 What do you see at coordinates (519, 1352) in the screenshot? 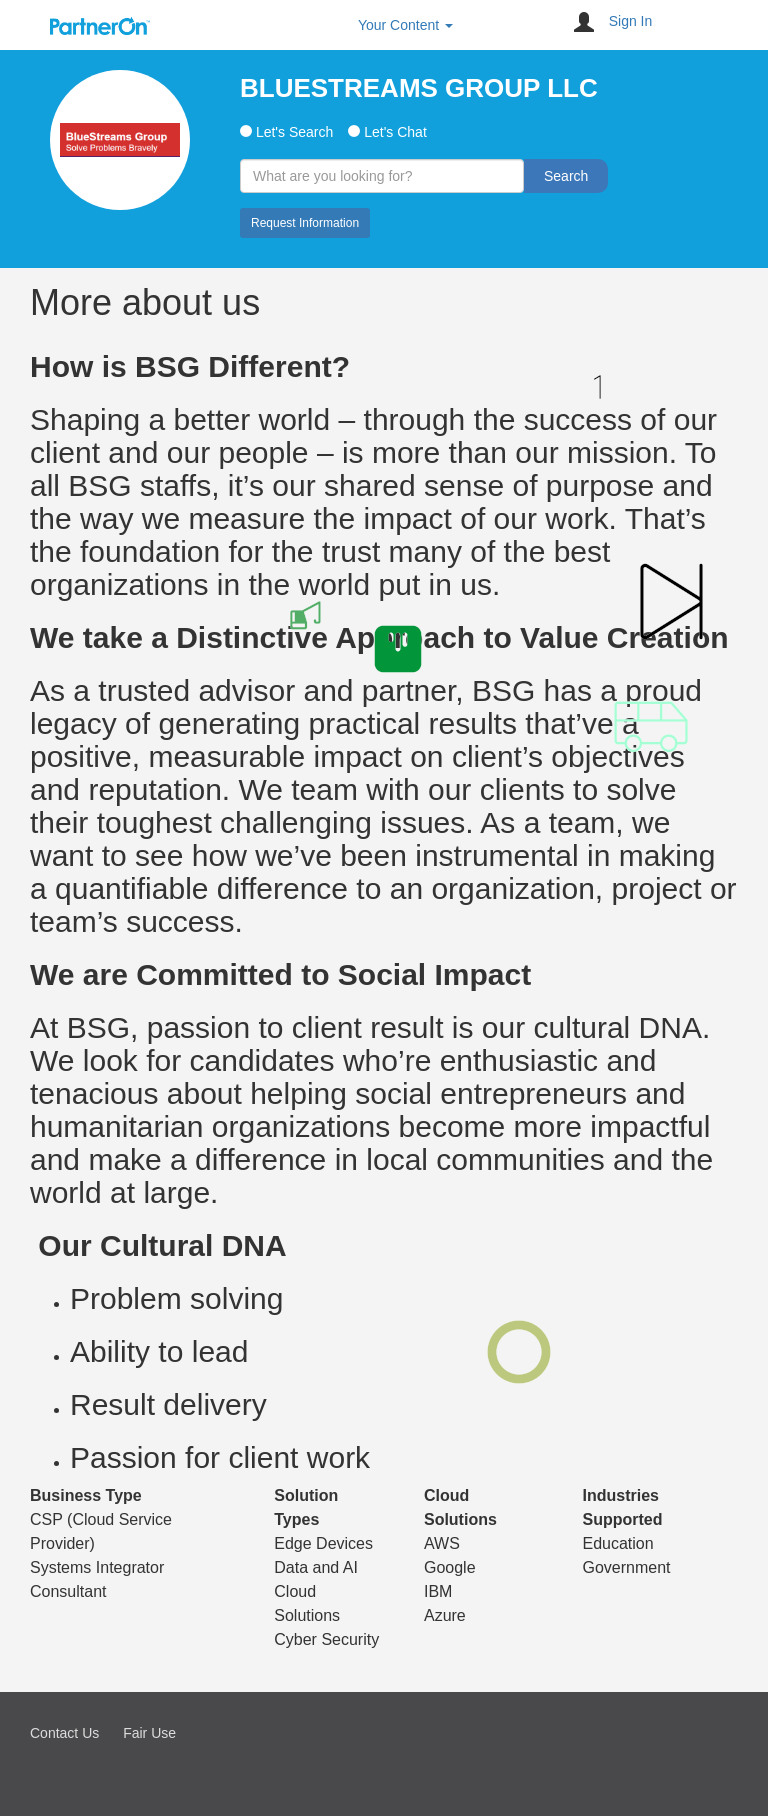
I see `represents an empty or unselected state` at bounding box center [519, 1352].